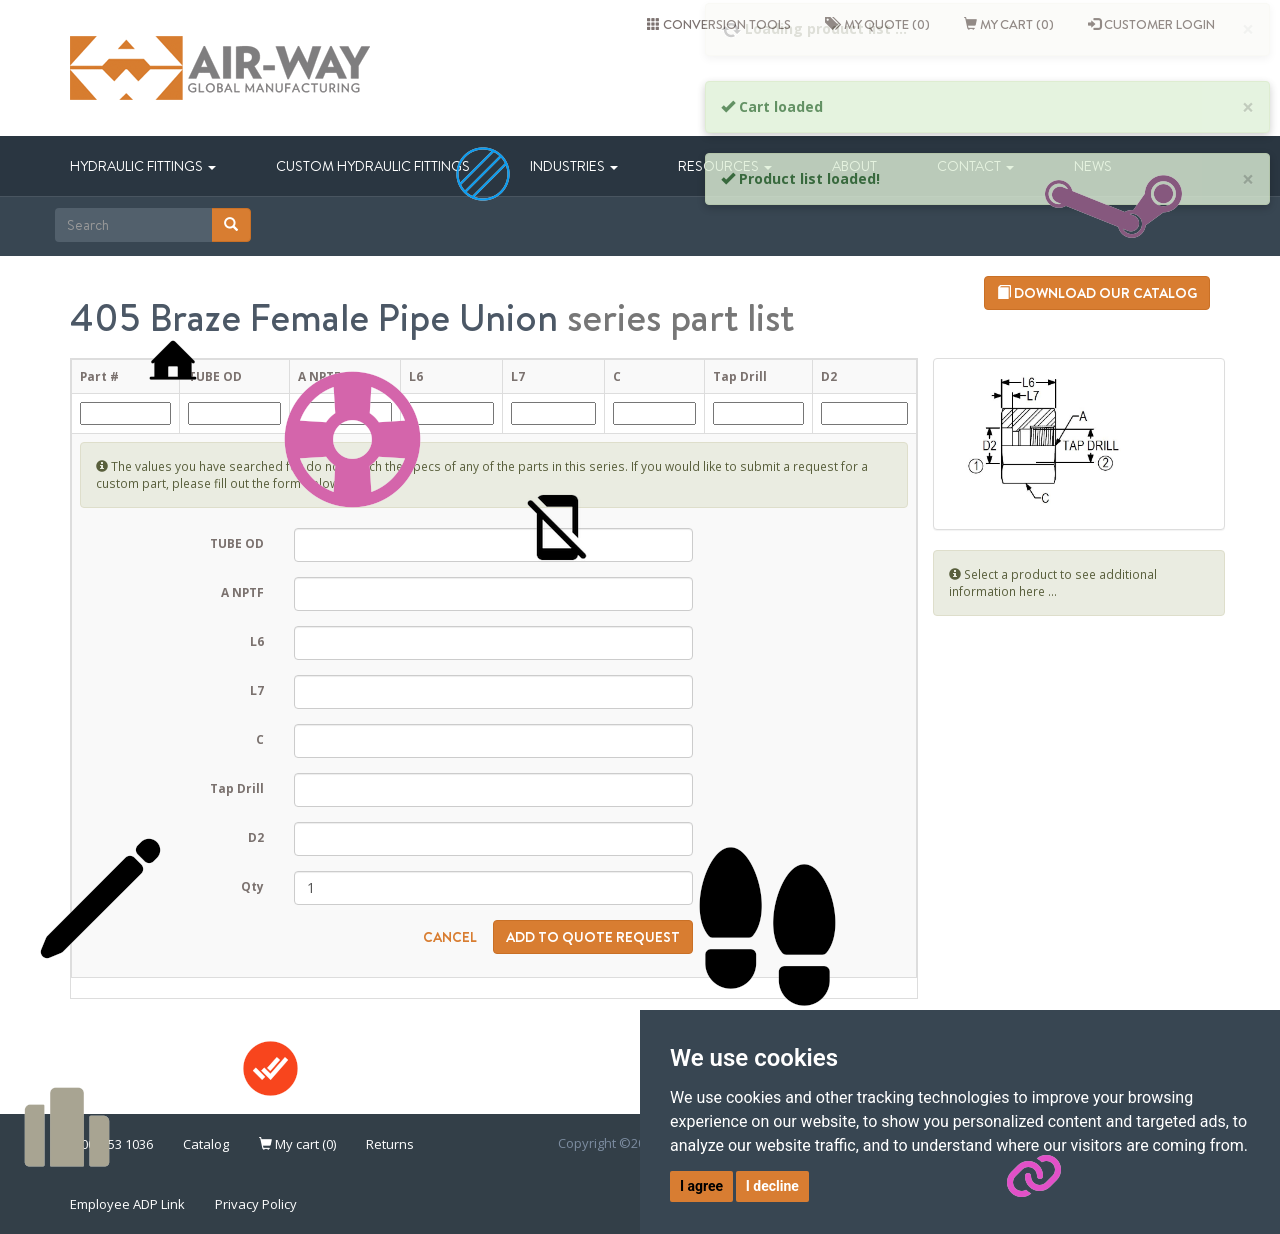 The width and height of the screenshot is (1280, 1234). What do you see at coordinates (767, 926) in the screenshot?
I see `view step tracking or walking activity` at bounding box center [767, 926].